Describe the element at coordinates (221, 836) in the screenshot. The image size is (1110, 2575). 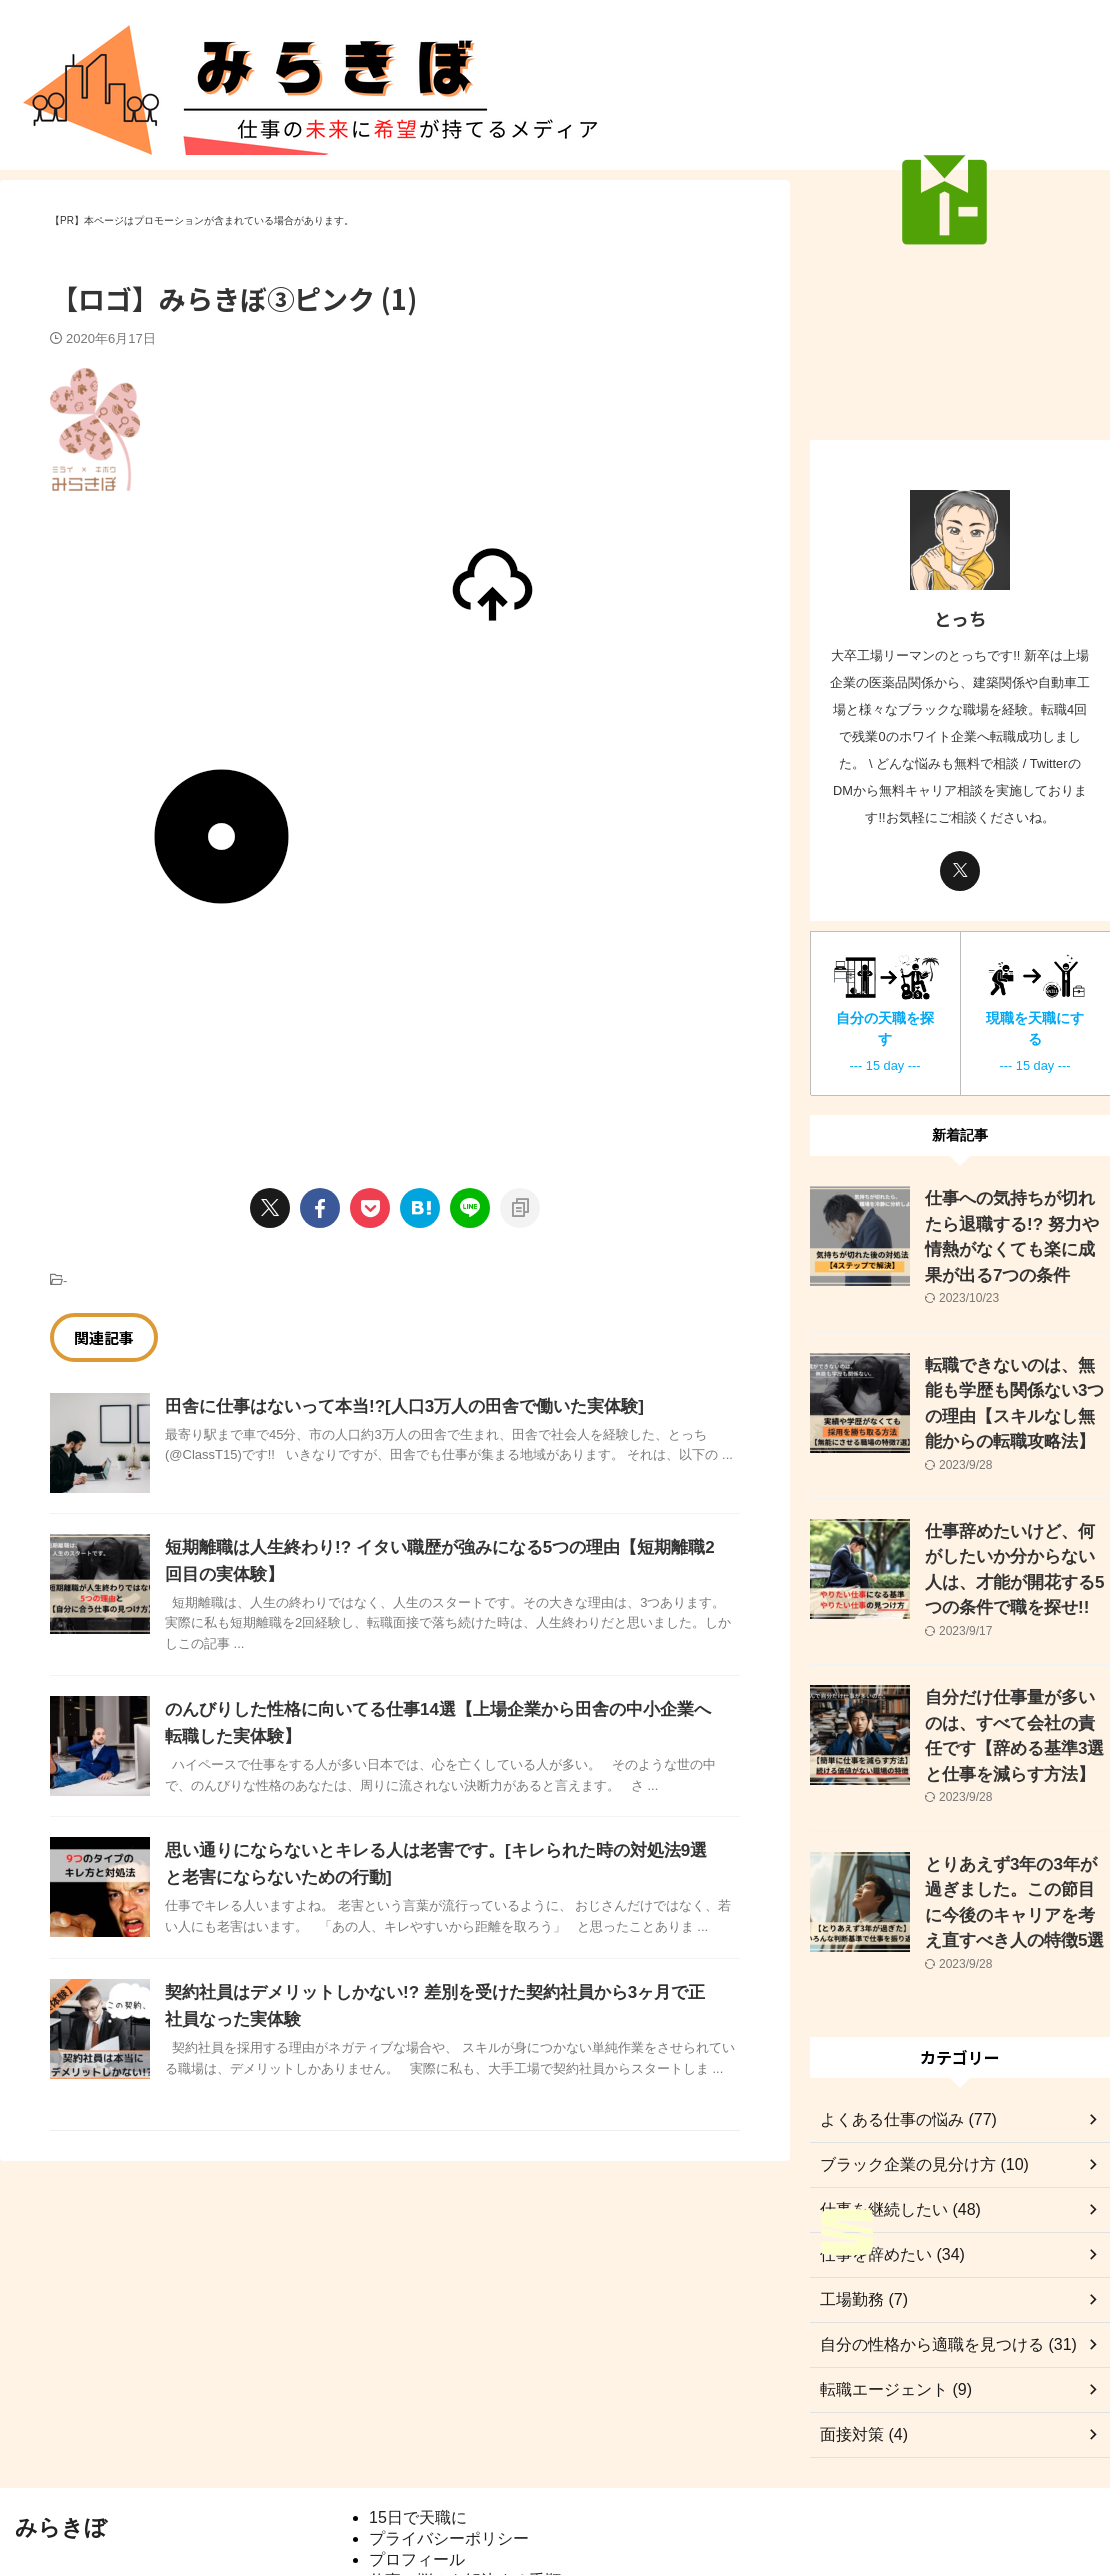
I see `focus on a selected element or area` at that location.